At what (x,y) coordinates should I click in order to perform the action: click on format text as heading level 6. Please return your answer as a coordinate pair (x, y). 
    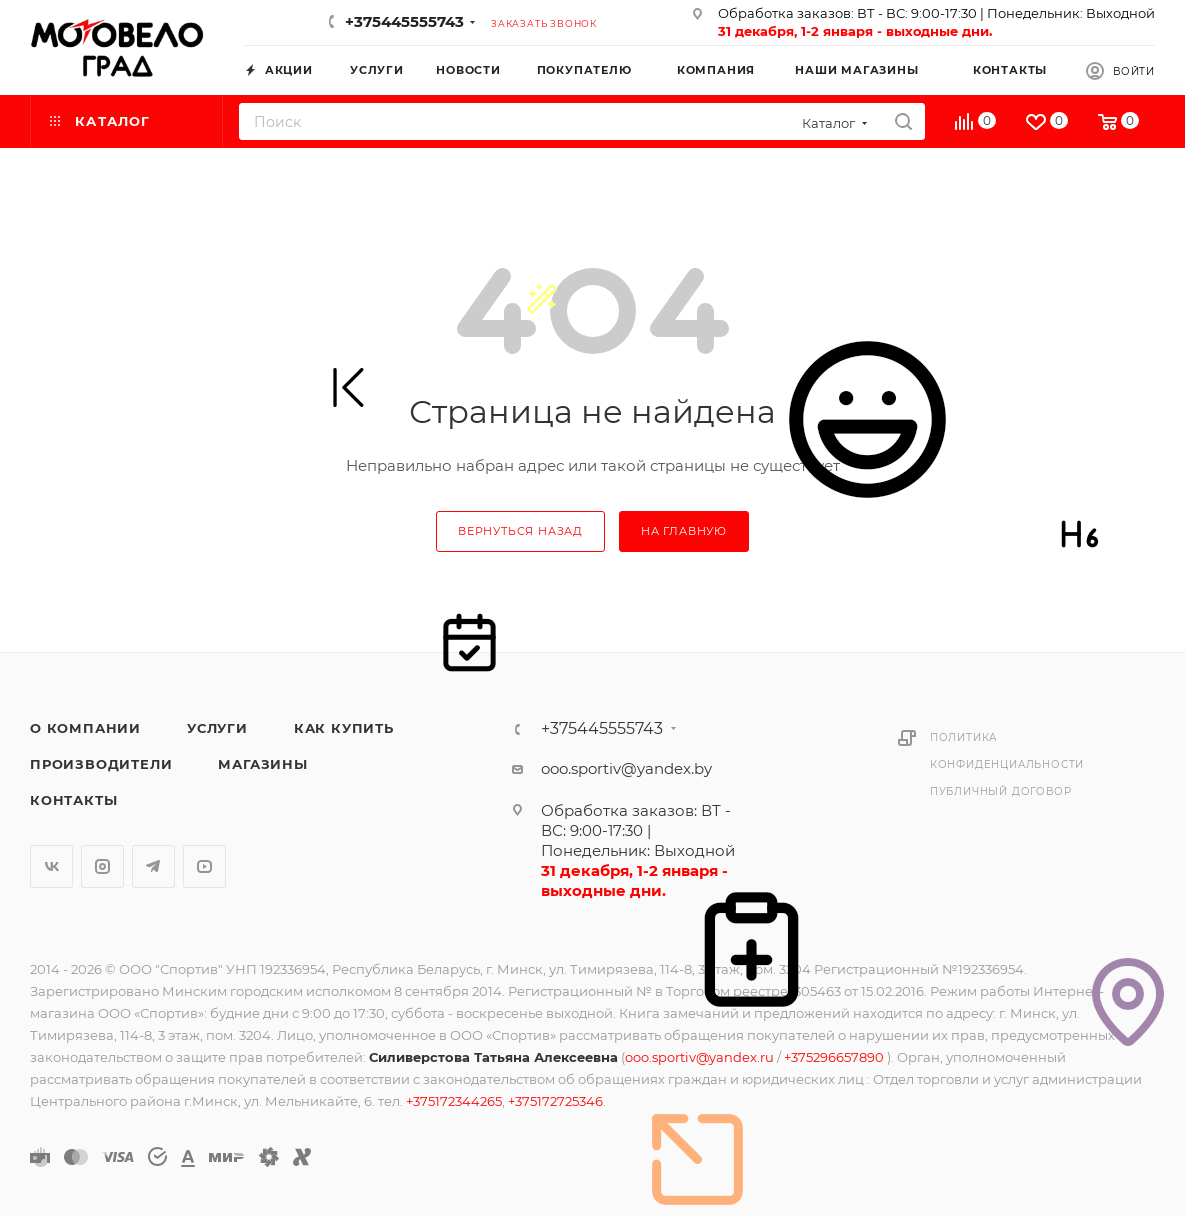
    Looking at the image, I should click on (1079, 534).